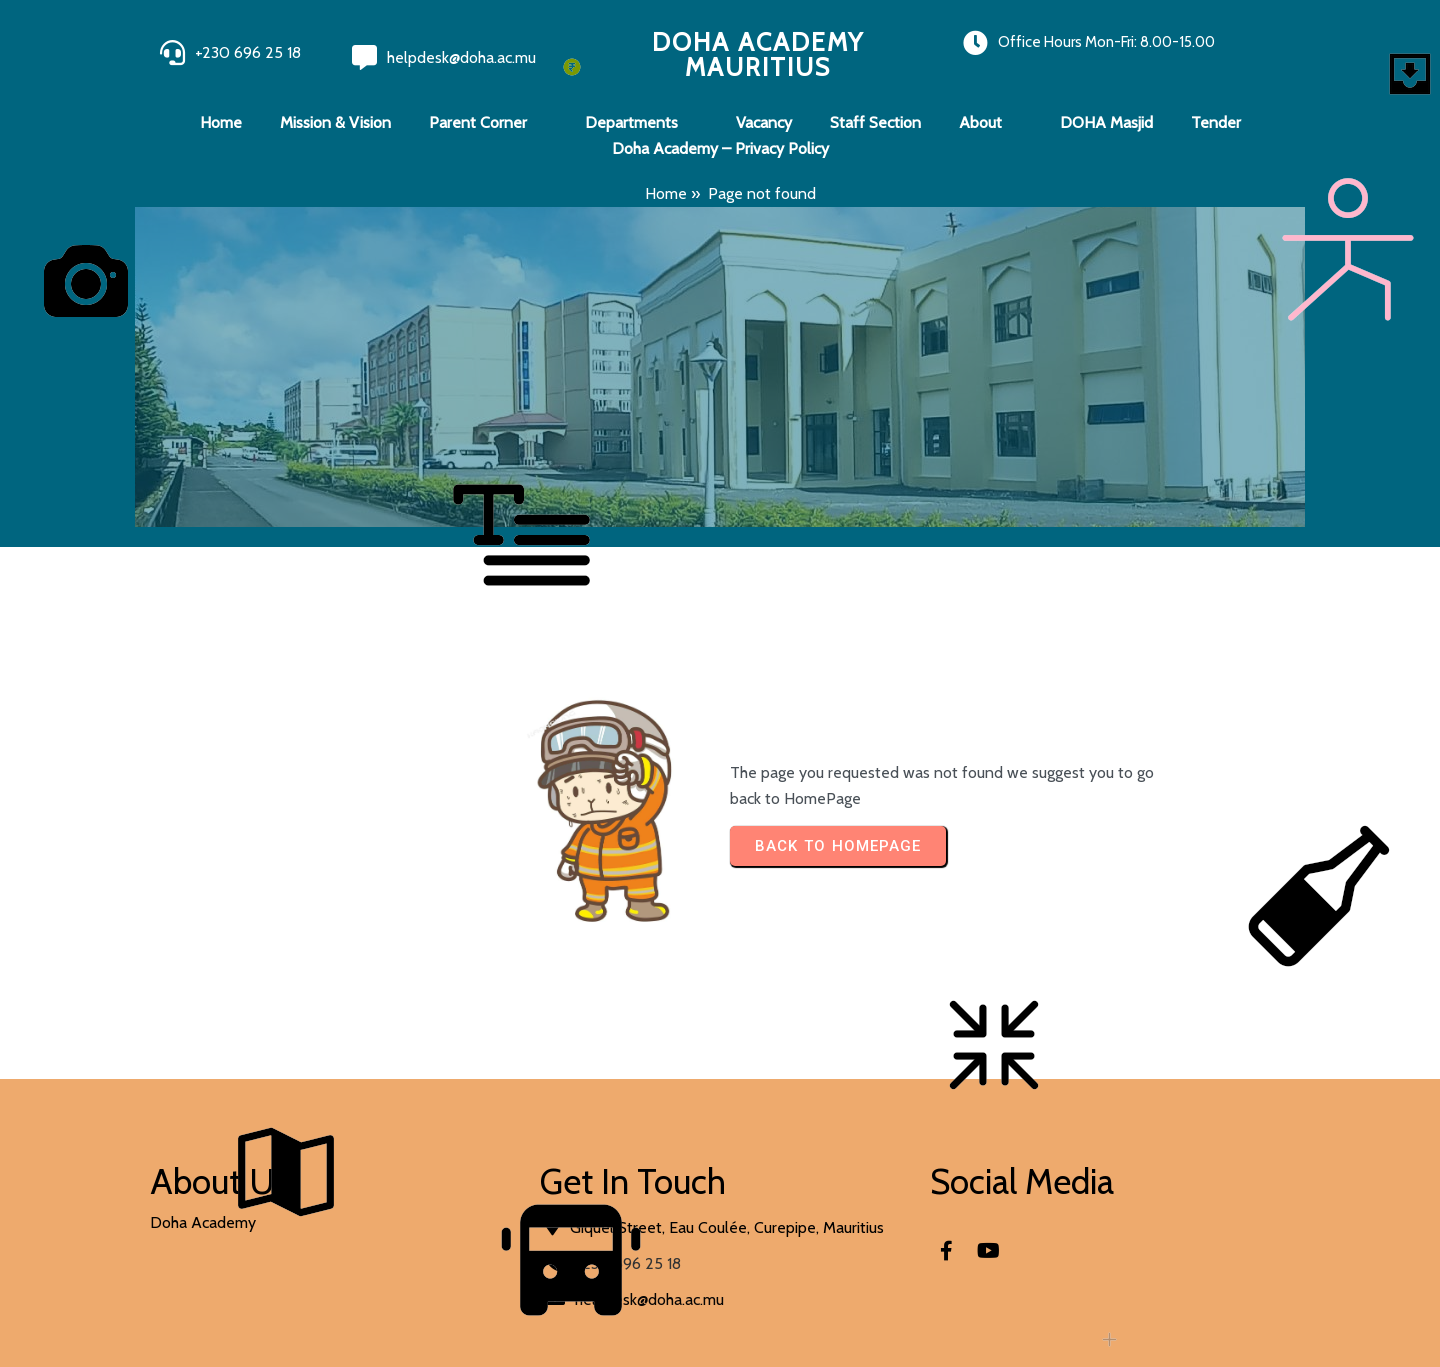 This screenshot has width=1440, height=1367. I want to click on browse or access beer and beverage options, so click(1316, 898).